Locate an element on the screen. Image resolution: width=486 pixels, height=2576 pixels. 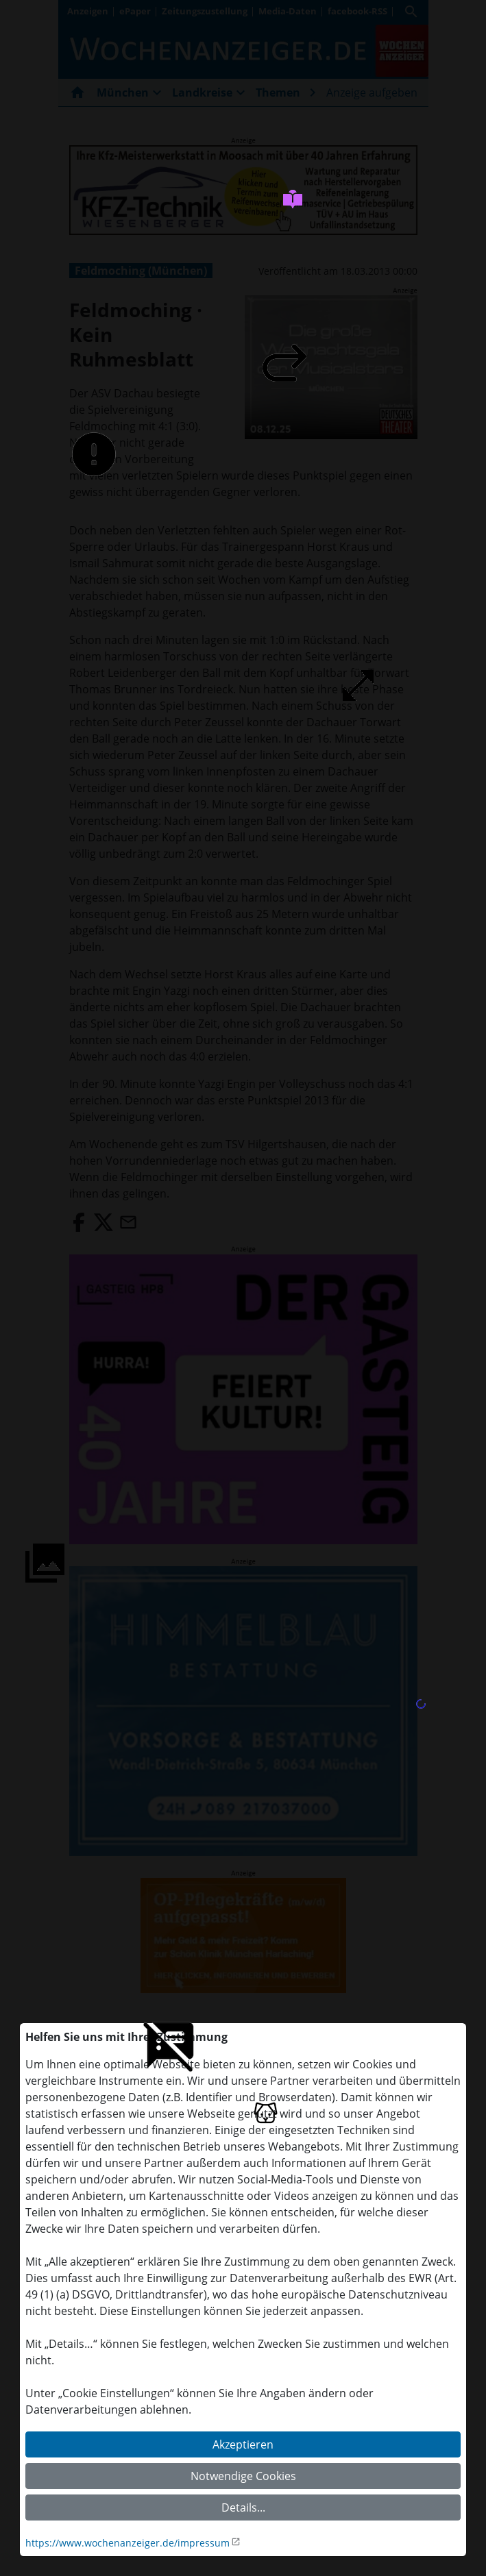
access pet-related features or settings is located at coordinates (265, 2113).